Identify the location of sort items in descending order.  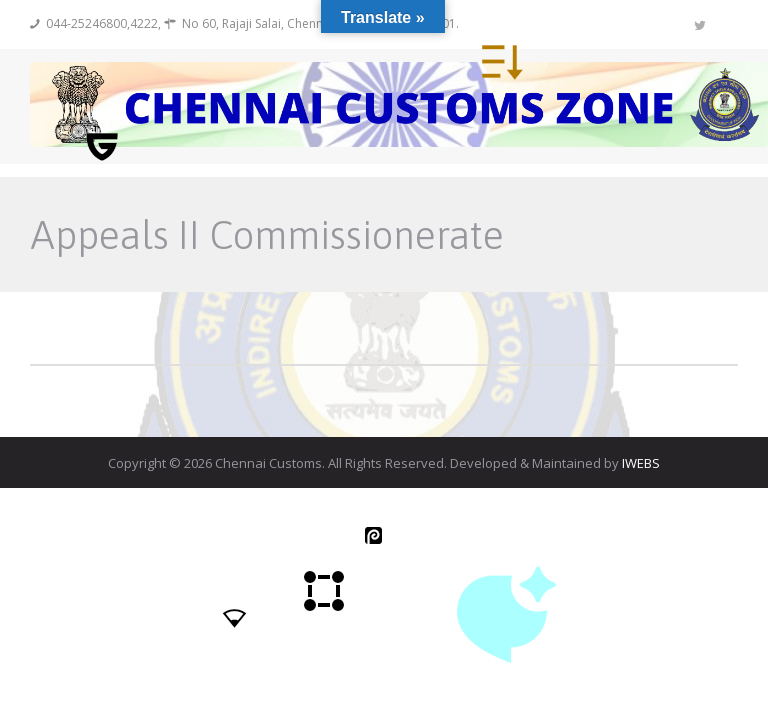
(500, 61).